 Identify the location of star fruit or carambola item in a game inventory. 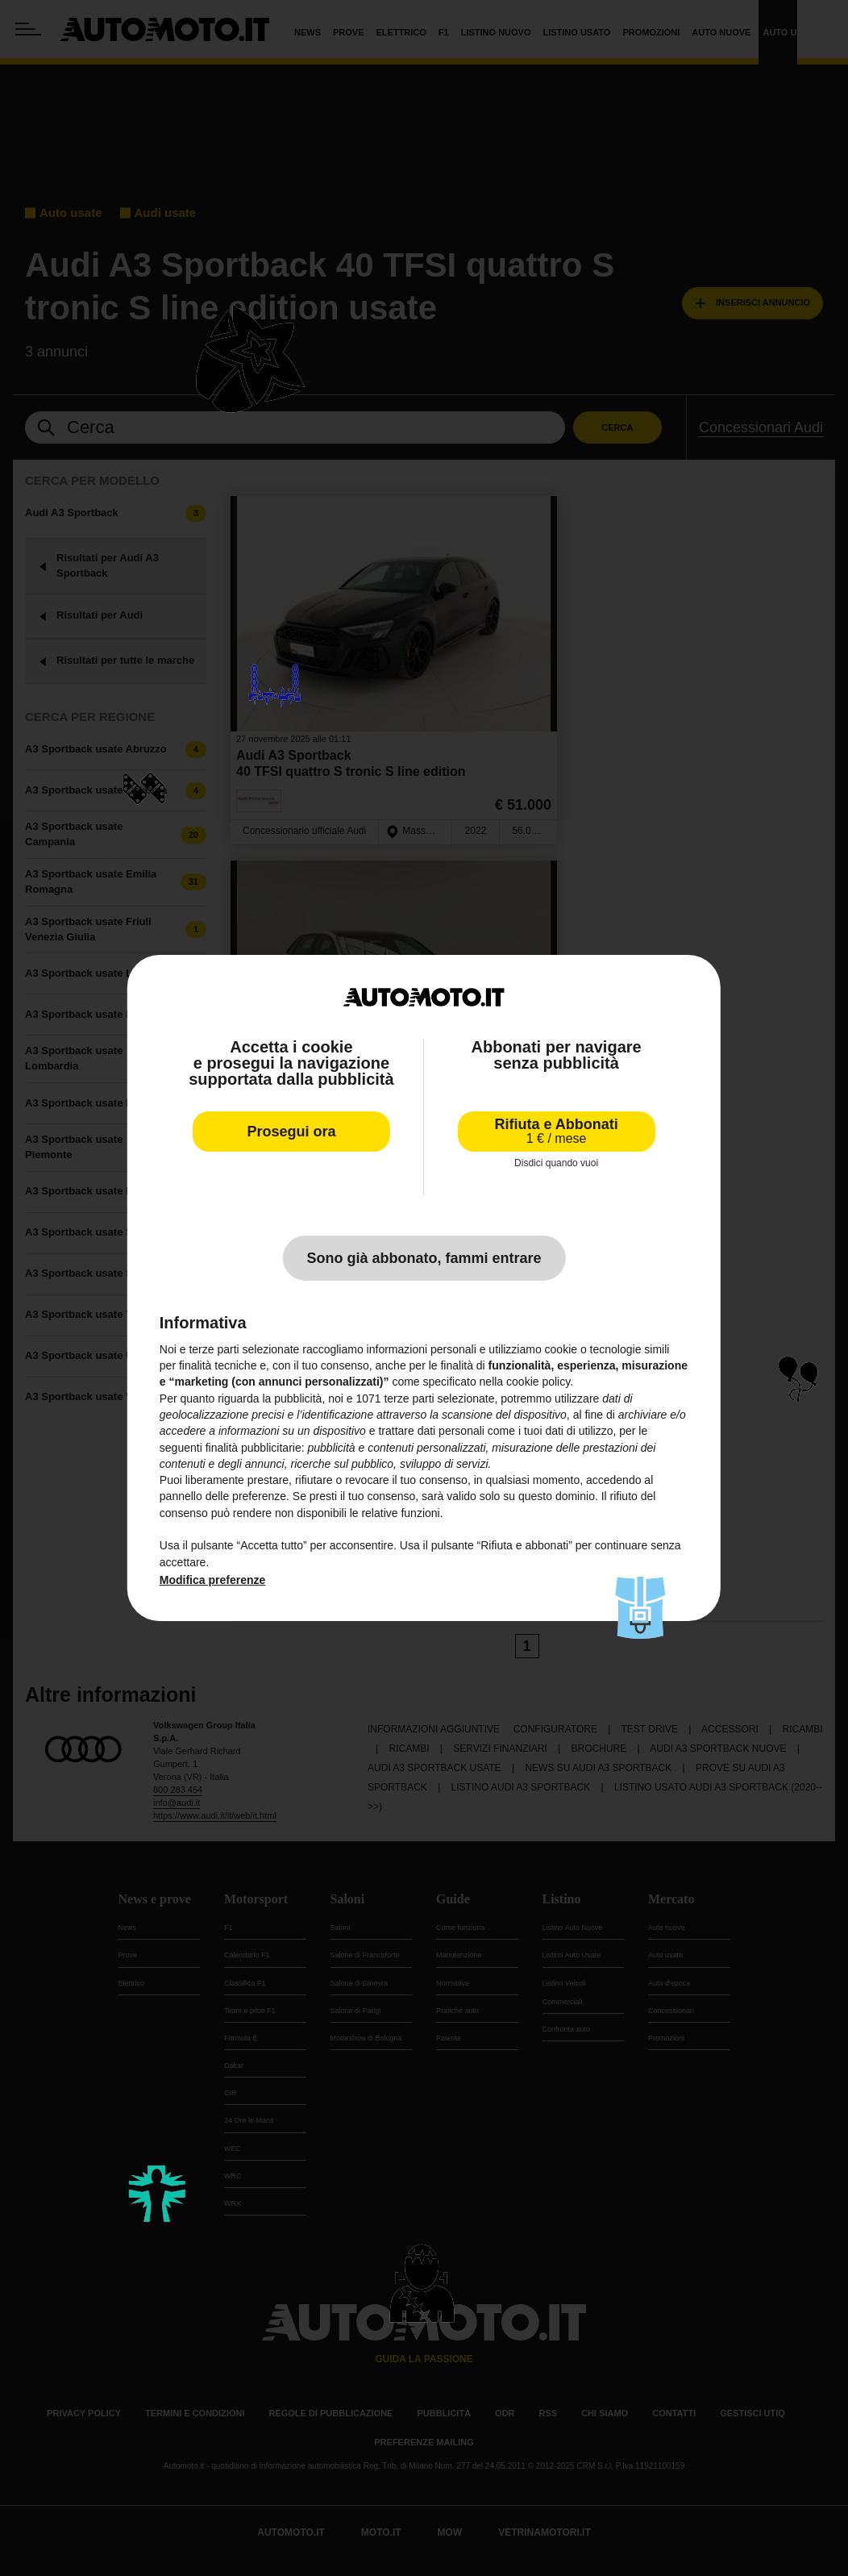
(249, 360).